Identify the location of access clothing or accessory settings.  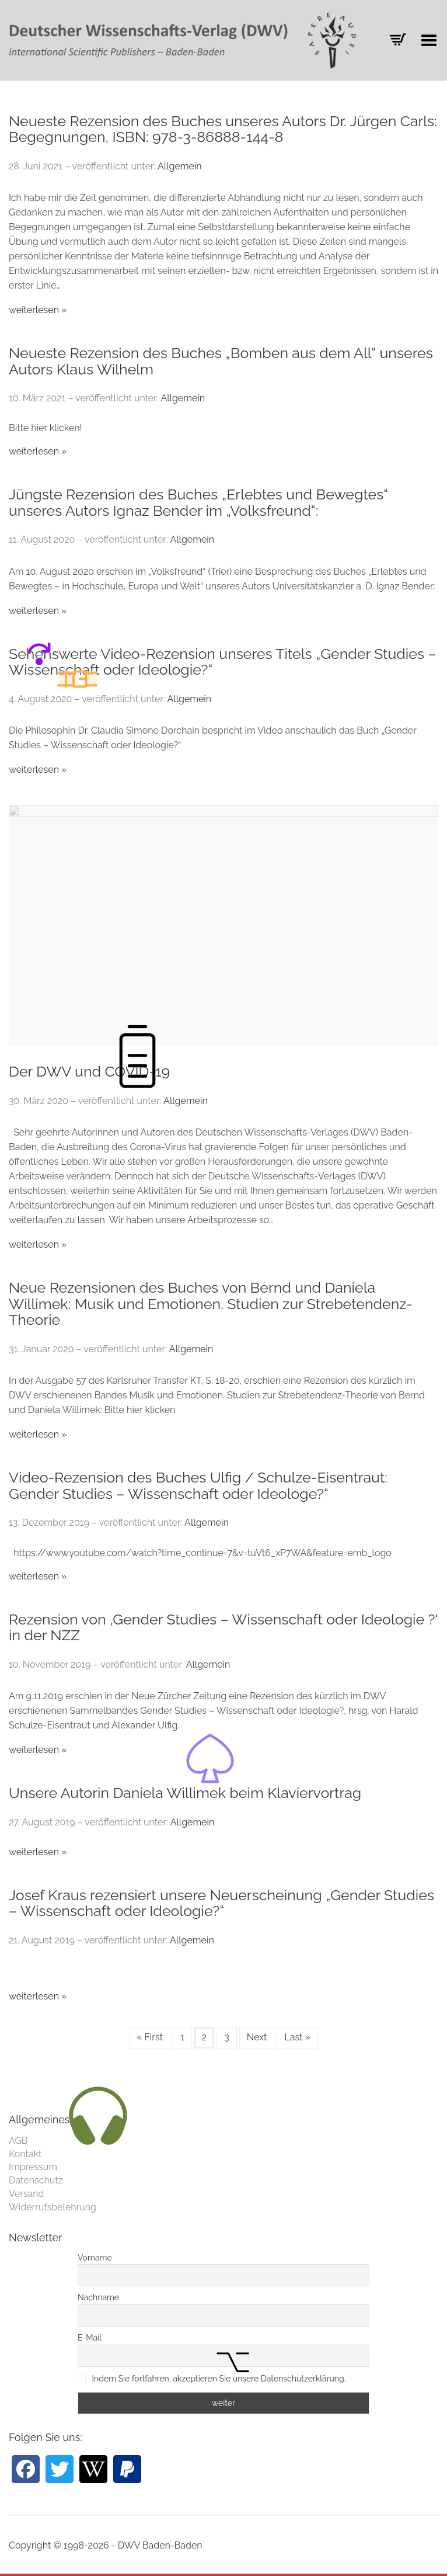
(77, 679).